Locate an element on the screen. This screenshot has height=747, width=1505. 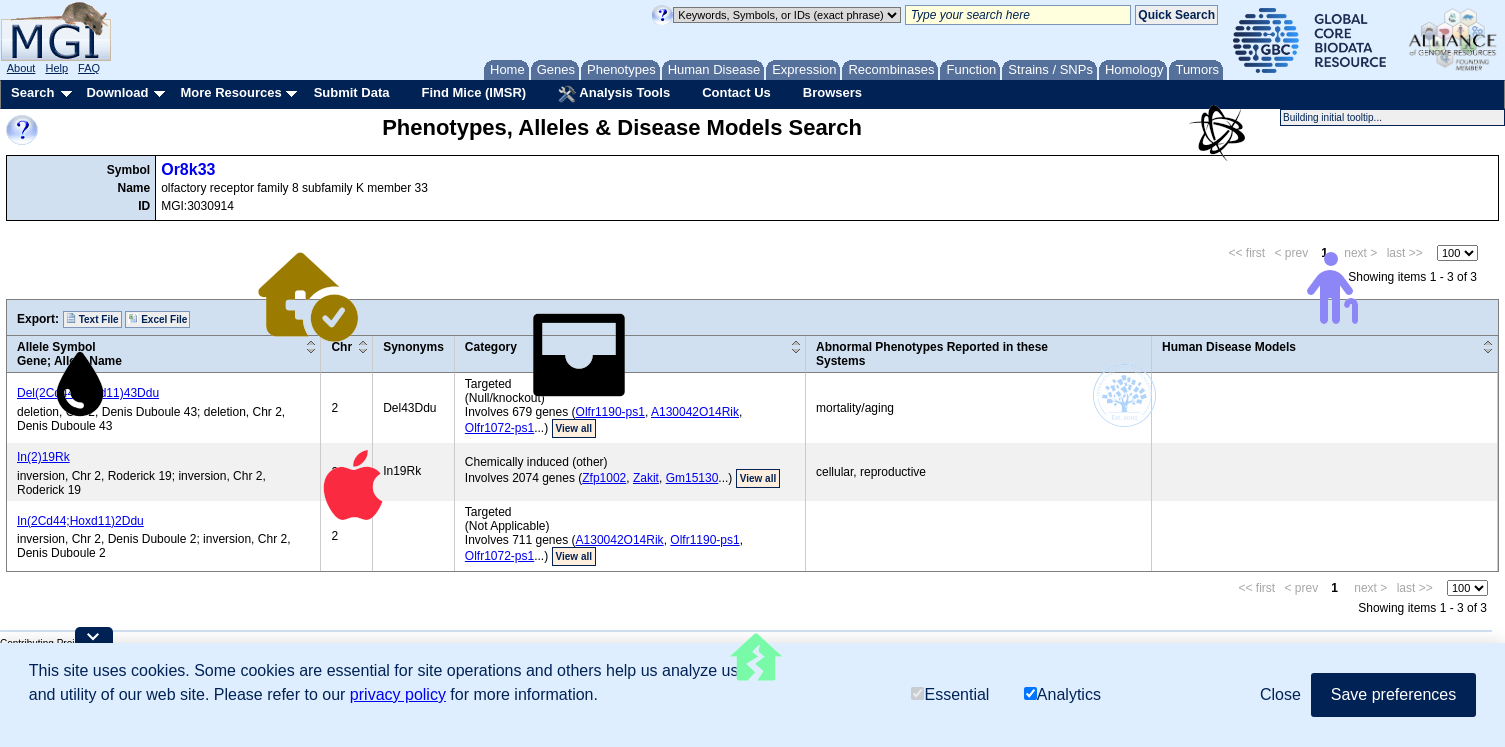
Apple company logo is located at coordinates (353, 485).